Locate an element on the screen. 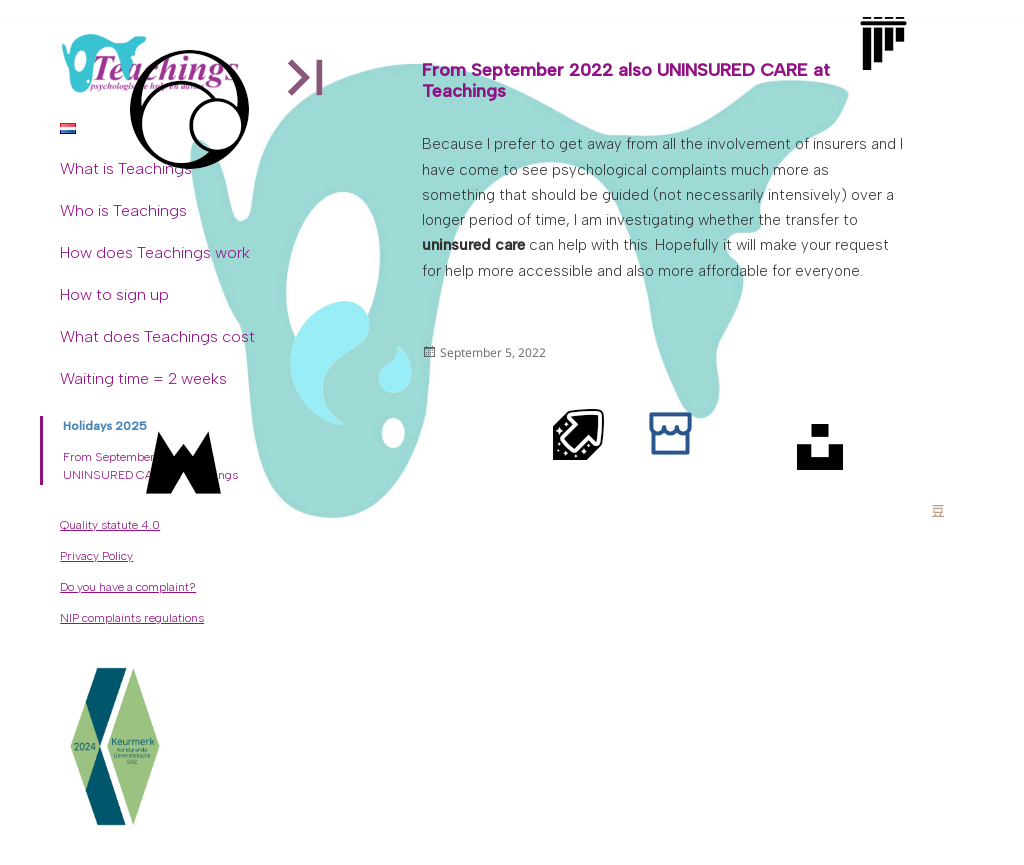 This screenshot has height=865, width=1024. skip to the end of a track or playlist is located at coordinates (307, 77).